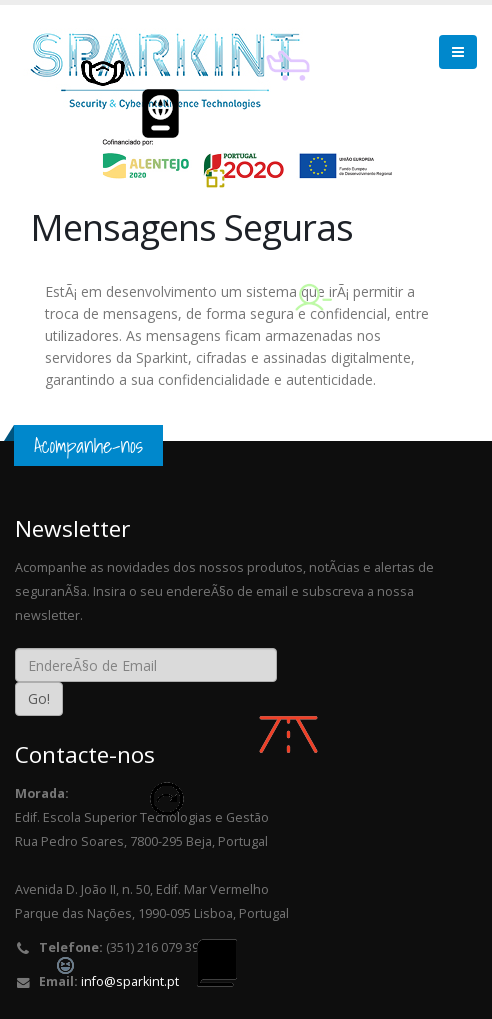 The height and width of the screenshot is (1019, 492). What do you see at coordinates (215, 178) in the screenshot?
I see `resize an element or window` at bounding box center [215, 178].